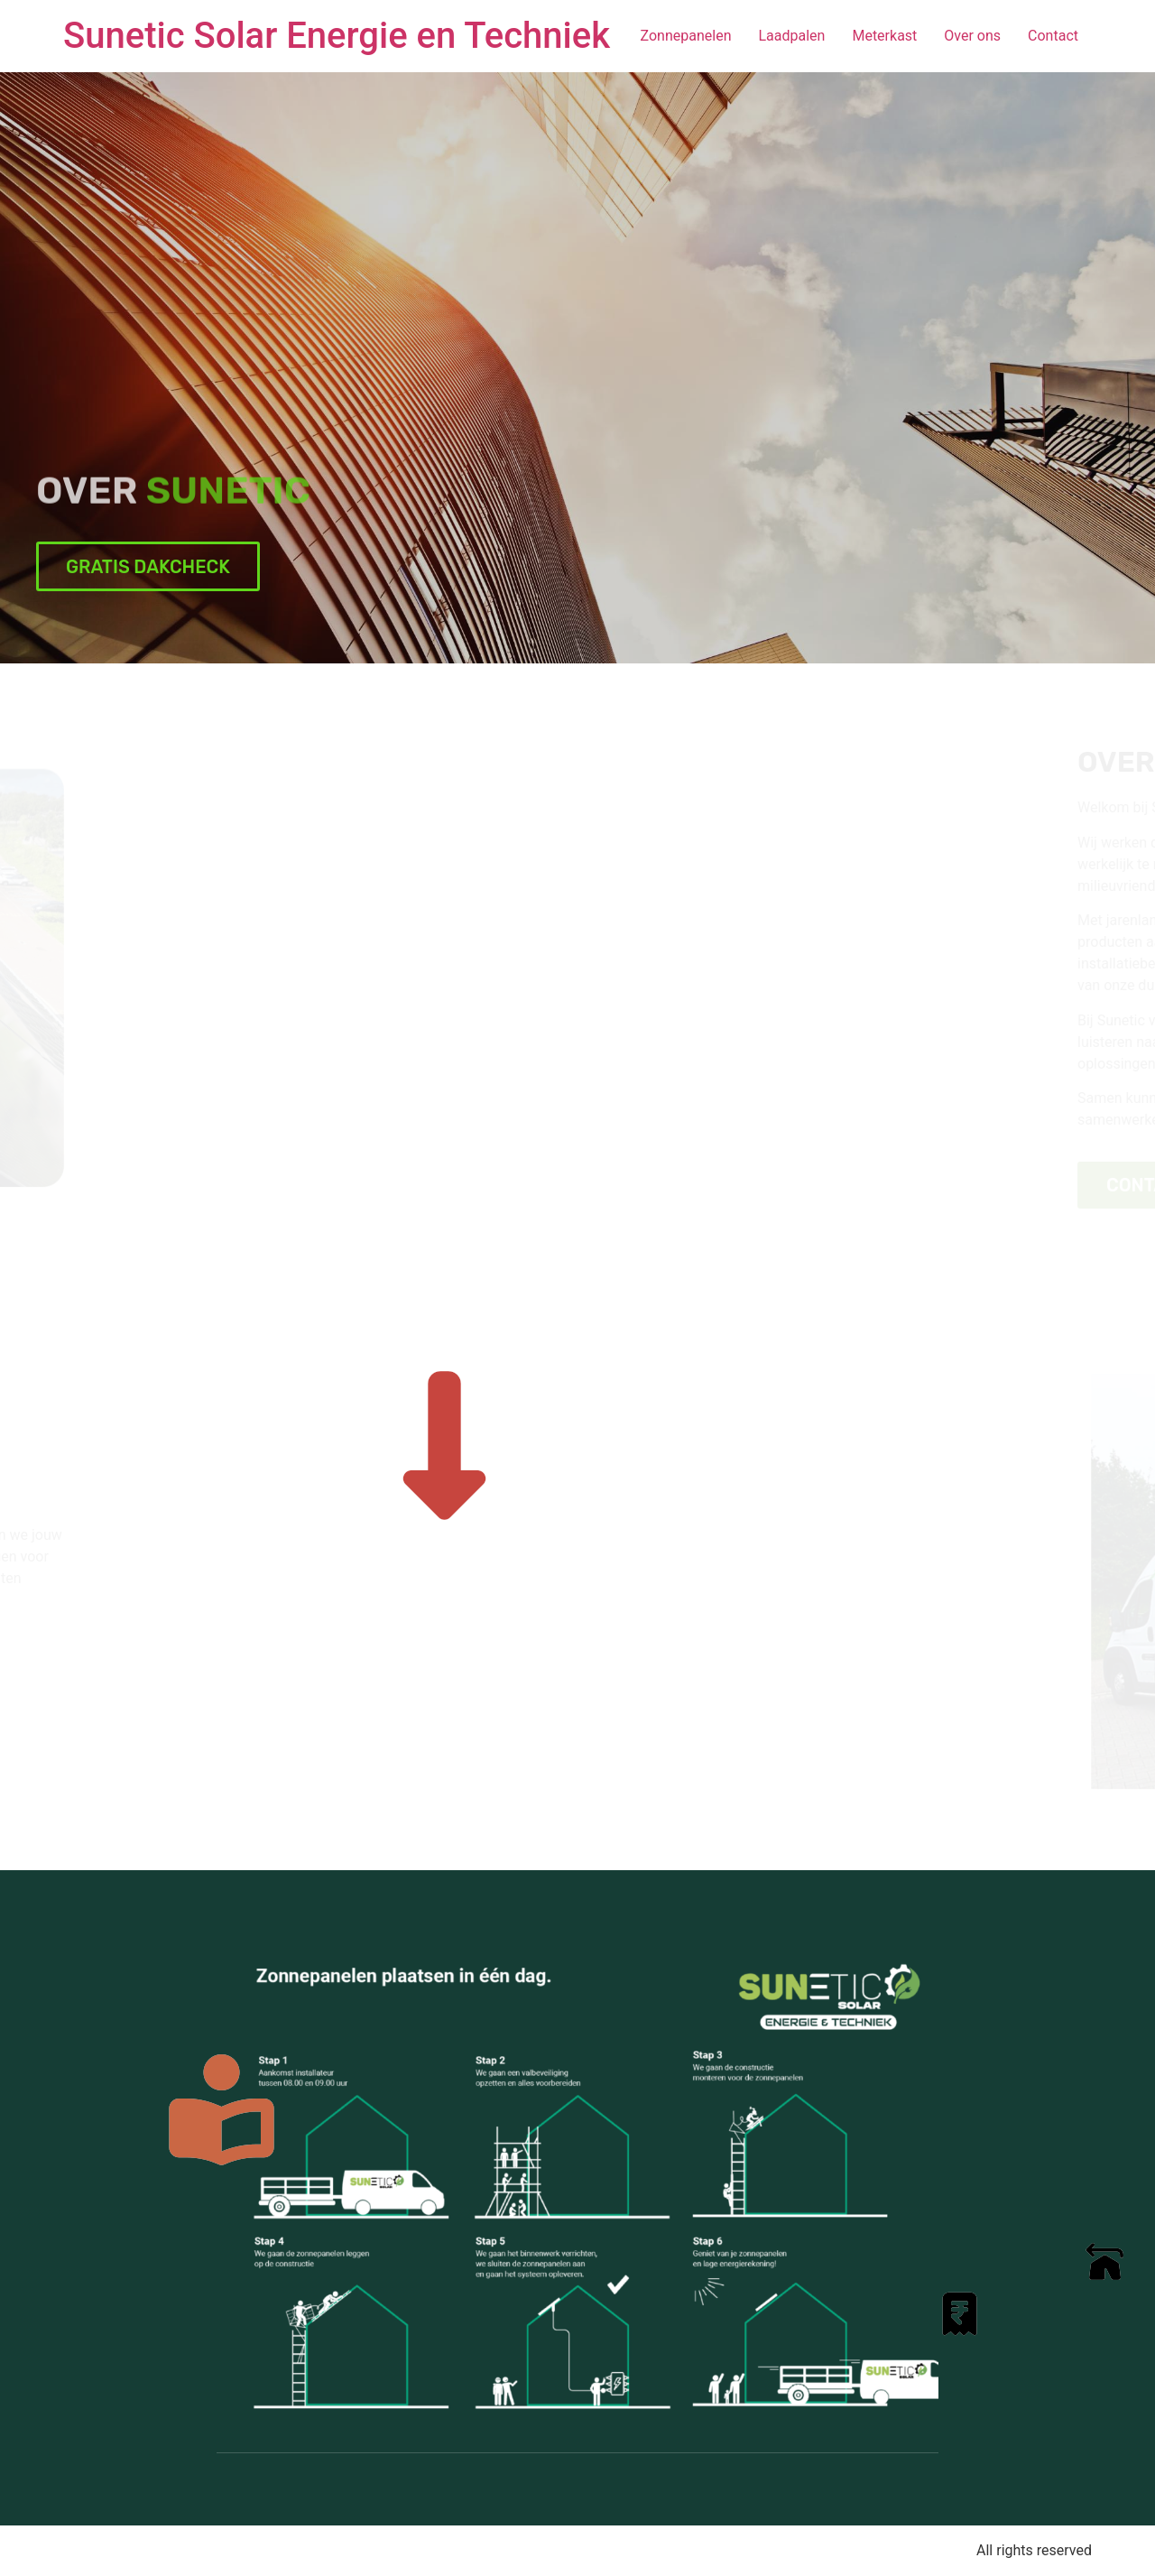 The width and height of the screenshot is (1155, 2576). What do you see at coordinates (444, 1445) in the screenshot?
I see `scroll down to see more content` at bounding box center [444, 1445].